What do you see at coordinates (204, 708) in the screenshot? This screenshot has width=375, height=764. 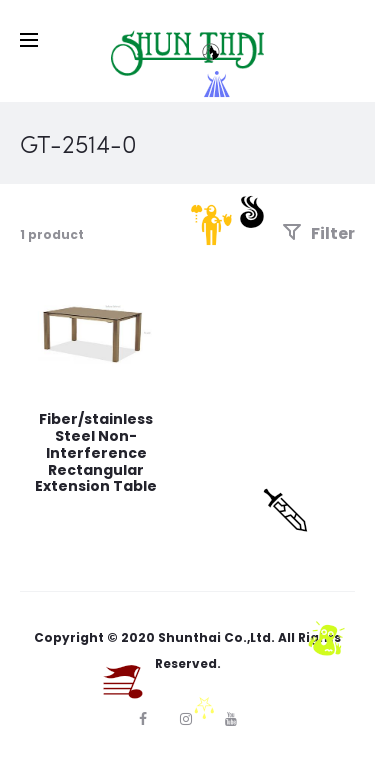 I see `indicates a dissolving or expiring bonus` at bounding box center [204, 708].